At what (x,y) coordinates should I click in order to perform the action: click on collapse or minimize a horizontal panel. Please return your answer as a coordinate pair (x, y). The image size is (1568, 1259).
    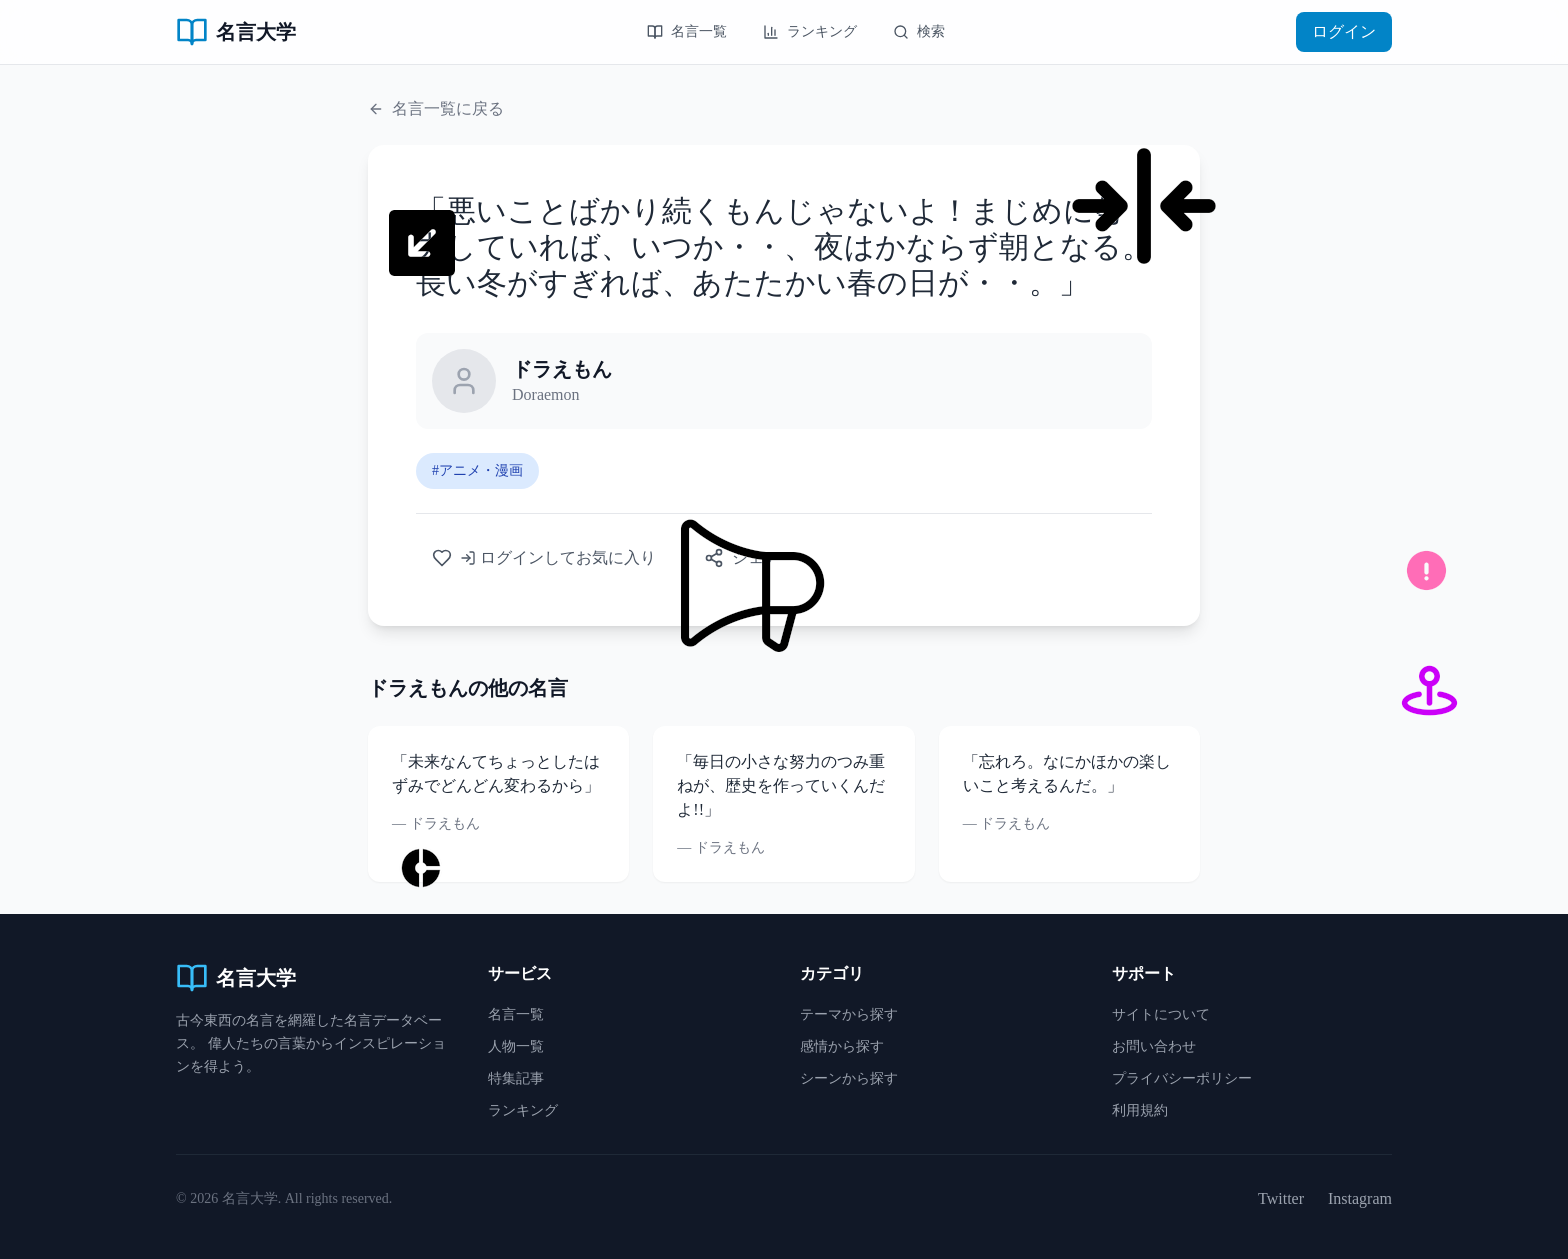
    Looking at the image, I should click on (1144, 206).